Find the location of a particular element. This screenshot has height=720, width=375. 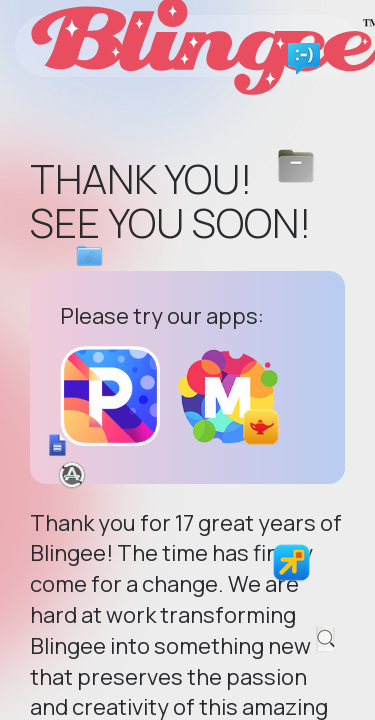

check for available software updates is located at coordinates (72, 475).